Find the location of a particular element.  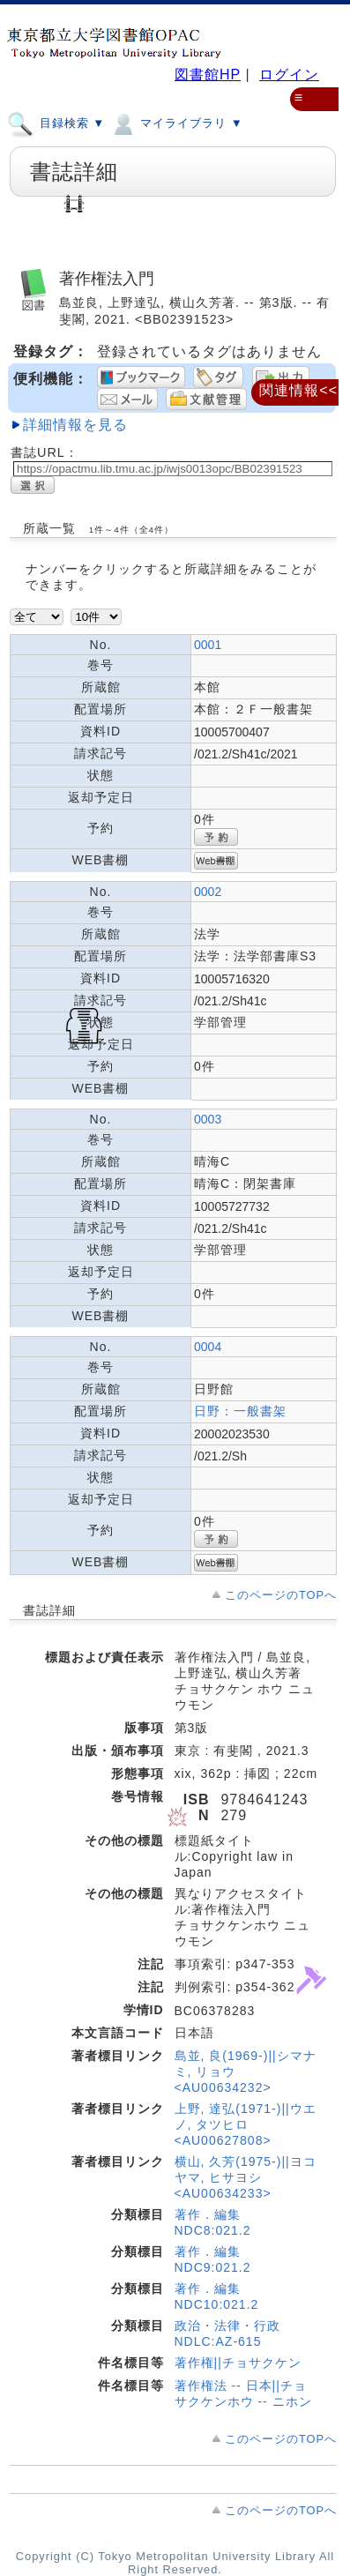

access building or crafting tools is located at coordinates (312, 1981).